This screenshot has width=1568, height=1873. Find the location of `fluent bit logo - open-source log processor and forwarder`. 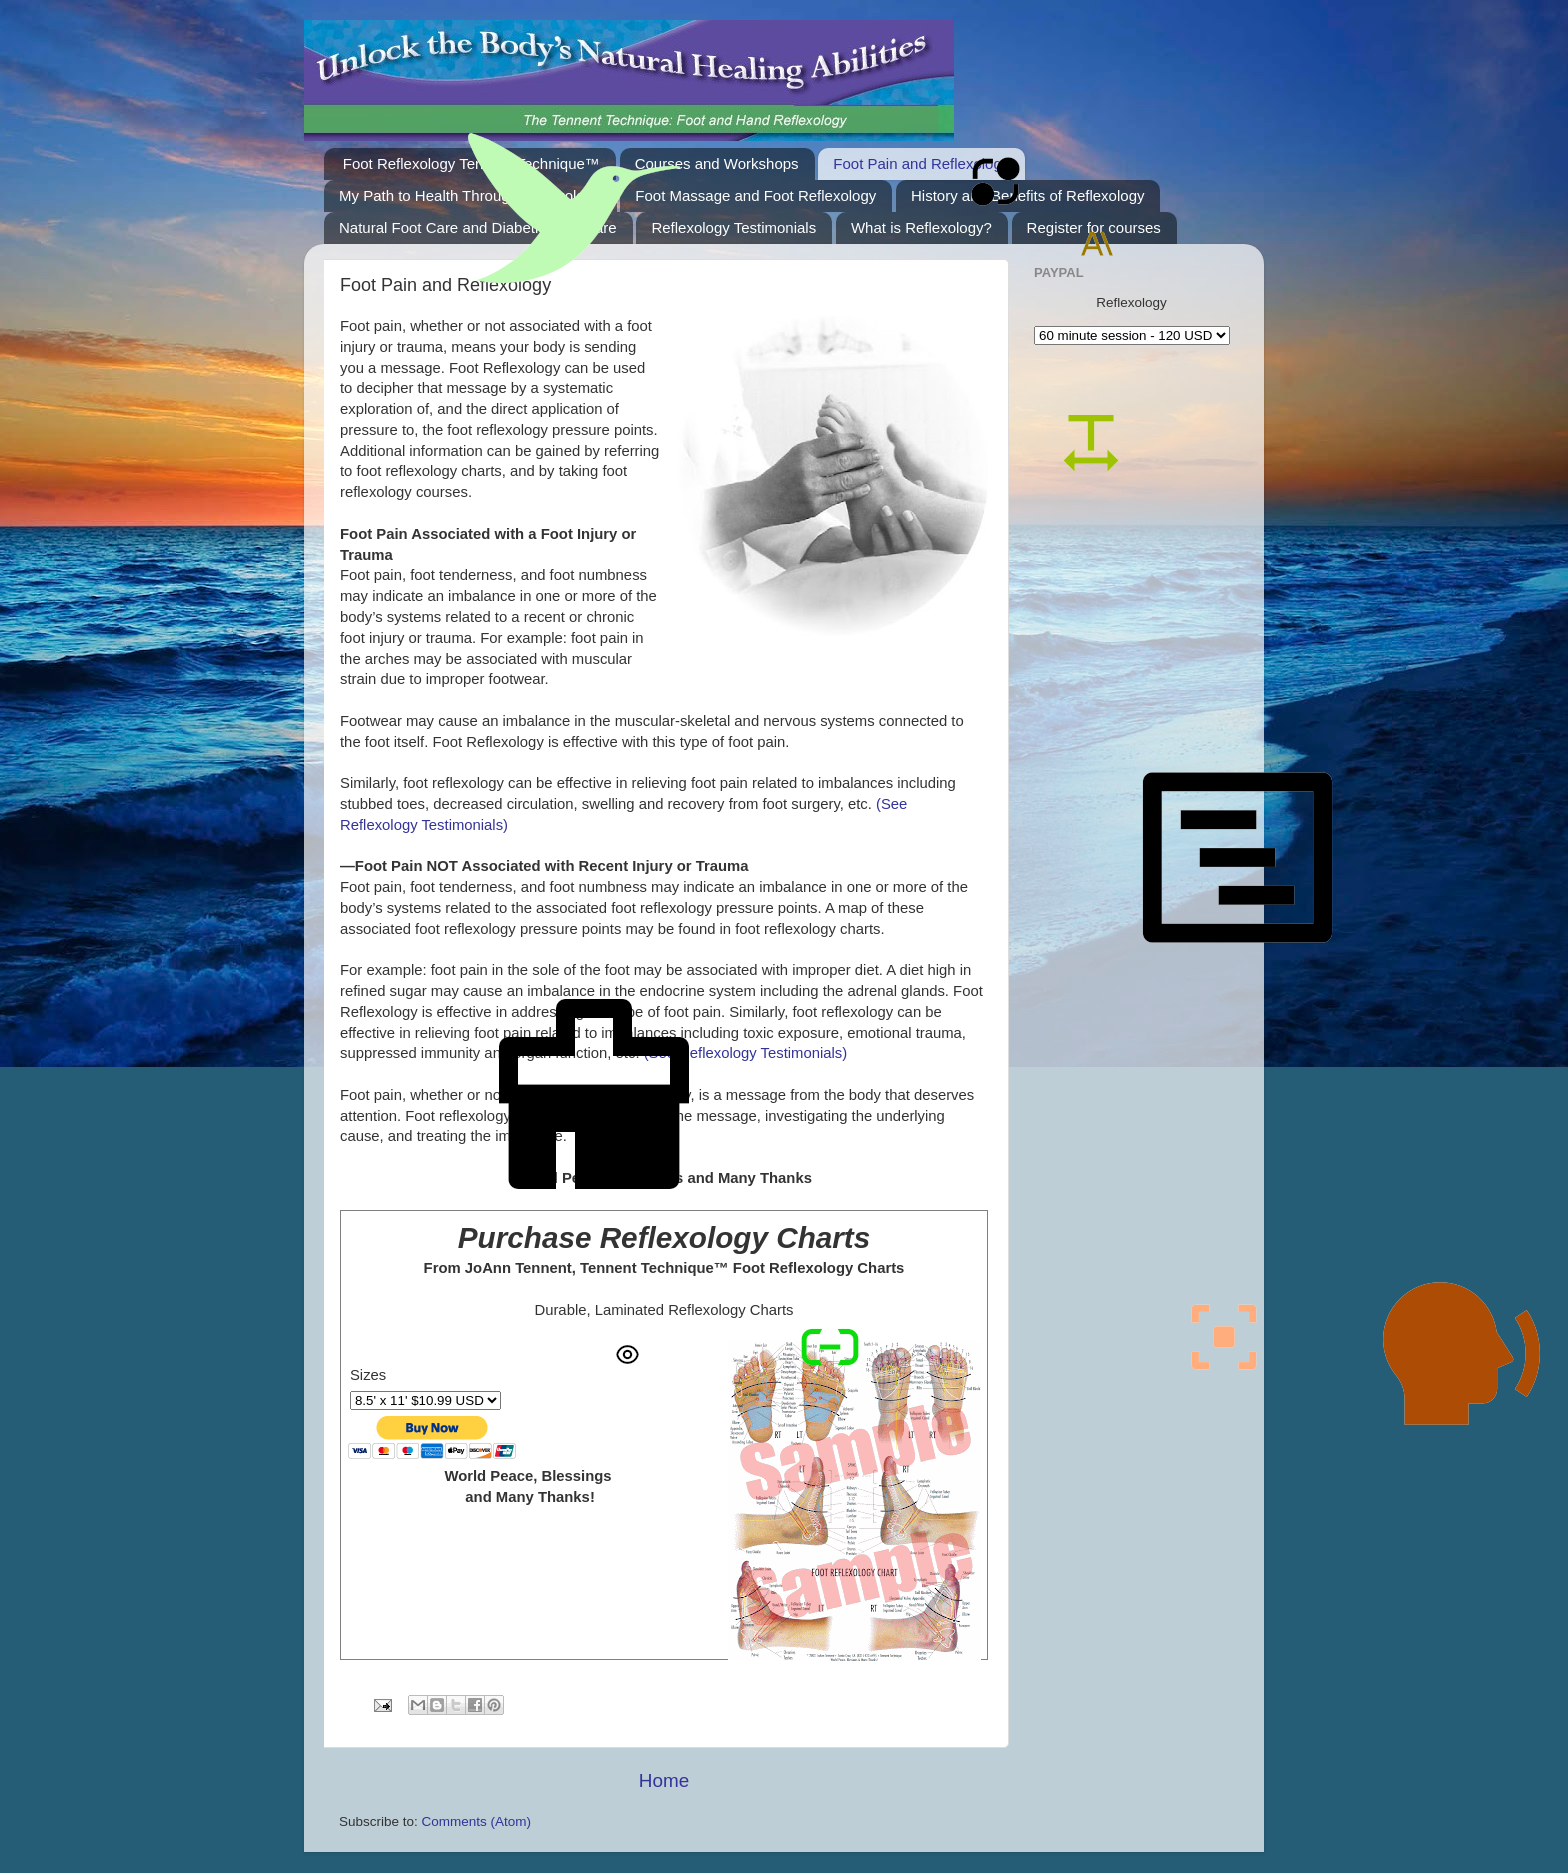

fluent bit logo - open-source log processor and forwarder is located at coordinates (574, 208).